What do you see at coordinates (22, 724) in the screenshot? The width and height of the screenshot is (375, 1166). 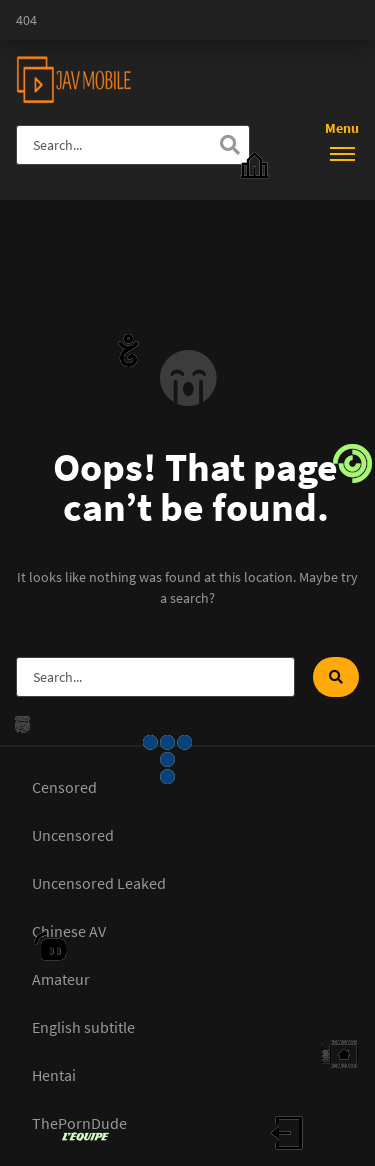 I see `rich python library logo` at bounding box center [22, 724].